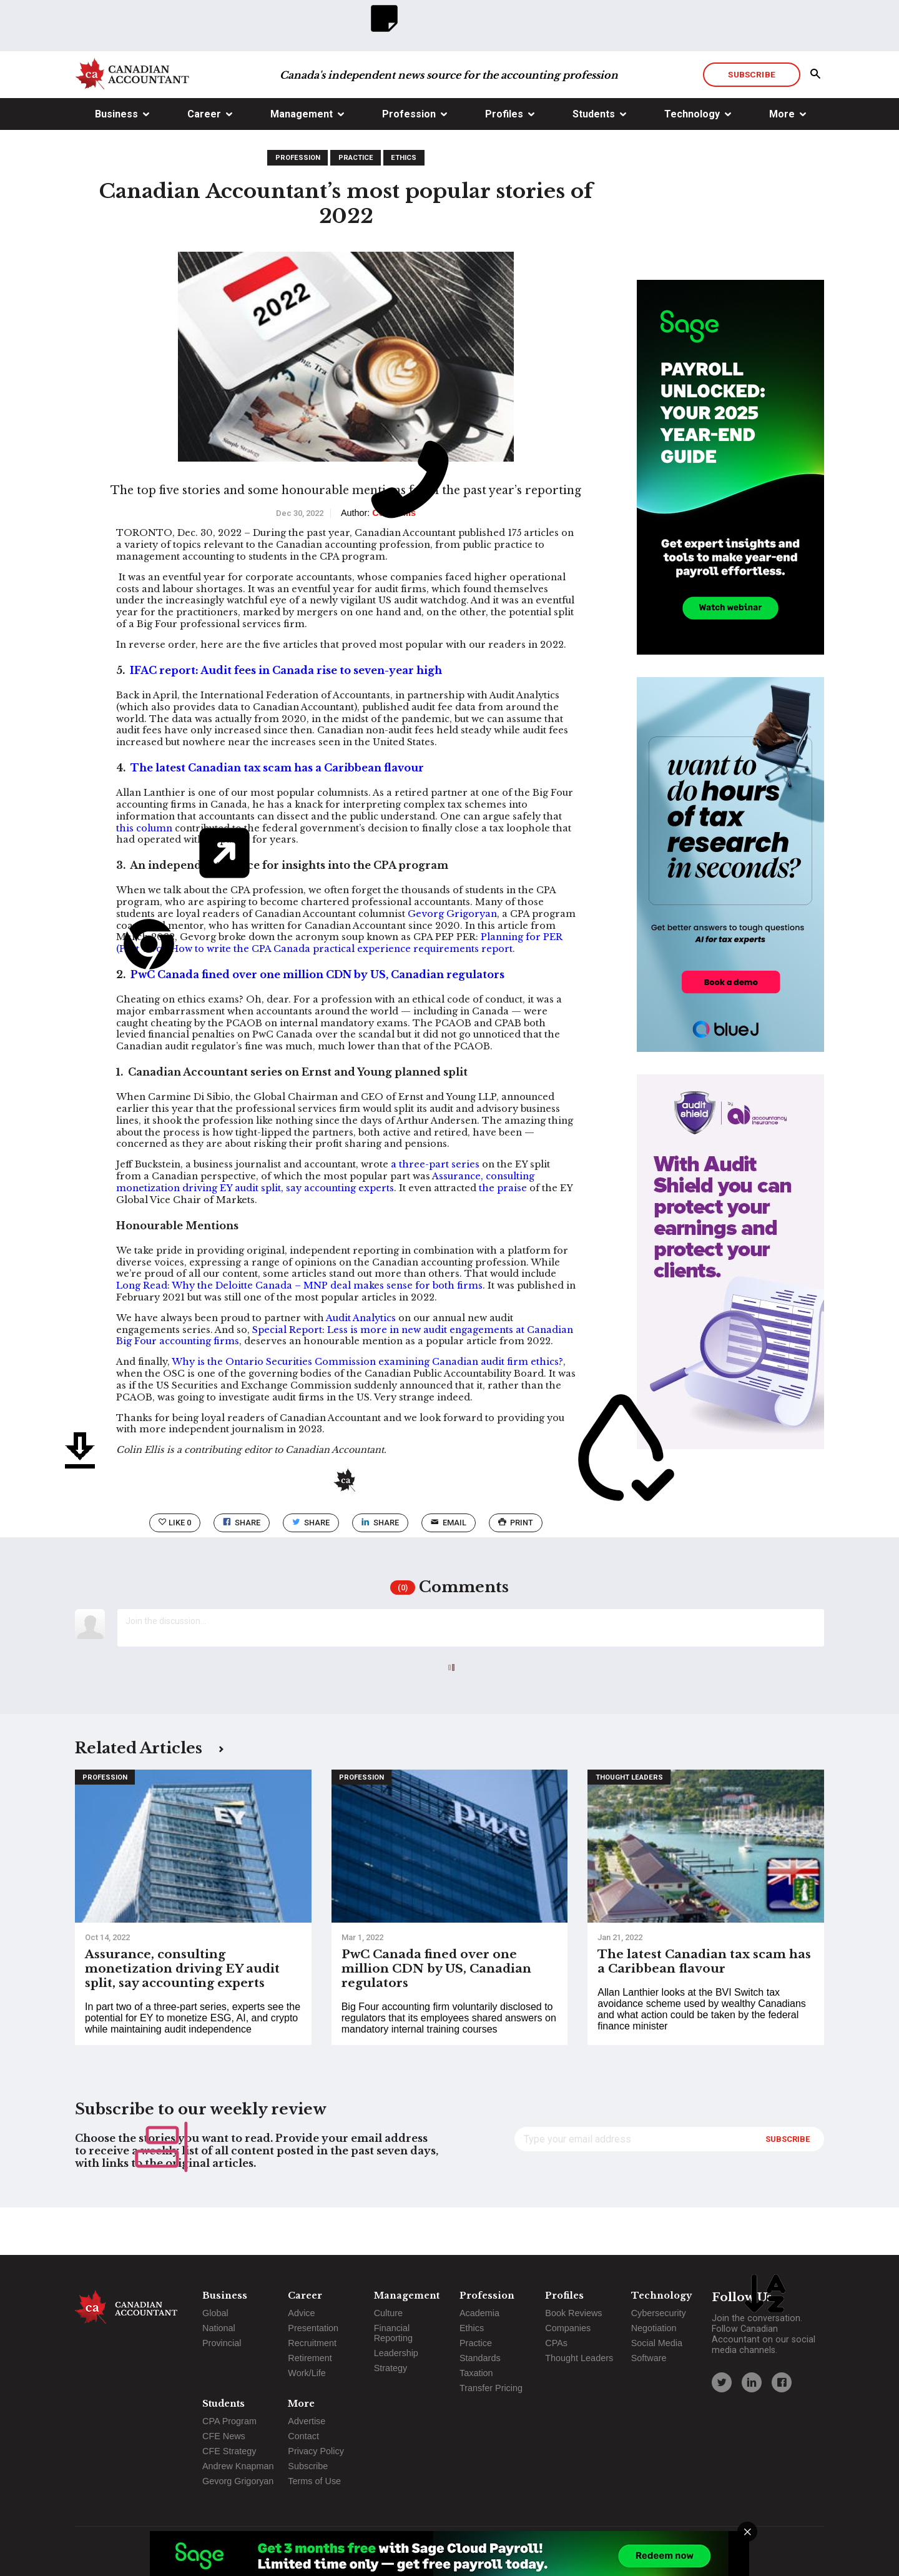  What do you see at coordinates (621, 1447) in the screenshot?
I see `water quality verified or safe` at bounding box center [621, 1447].